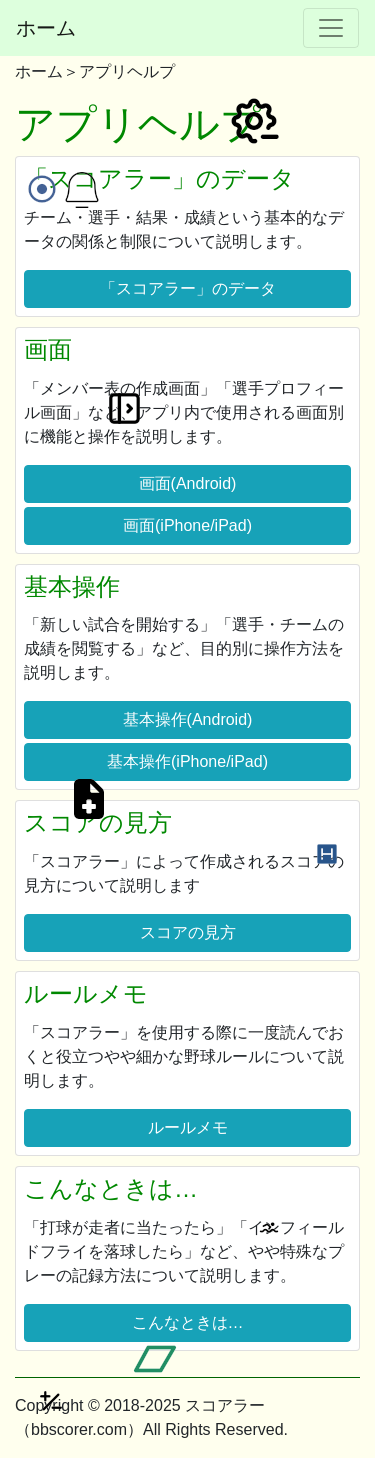 This screenshot has width=375, height=1458. Describe the element at coordinates (51, 1402) in the screenshot. I see `toggle between adding or subtracting values` at that location.